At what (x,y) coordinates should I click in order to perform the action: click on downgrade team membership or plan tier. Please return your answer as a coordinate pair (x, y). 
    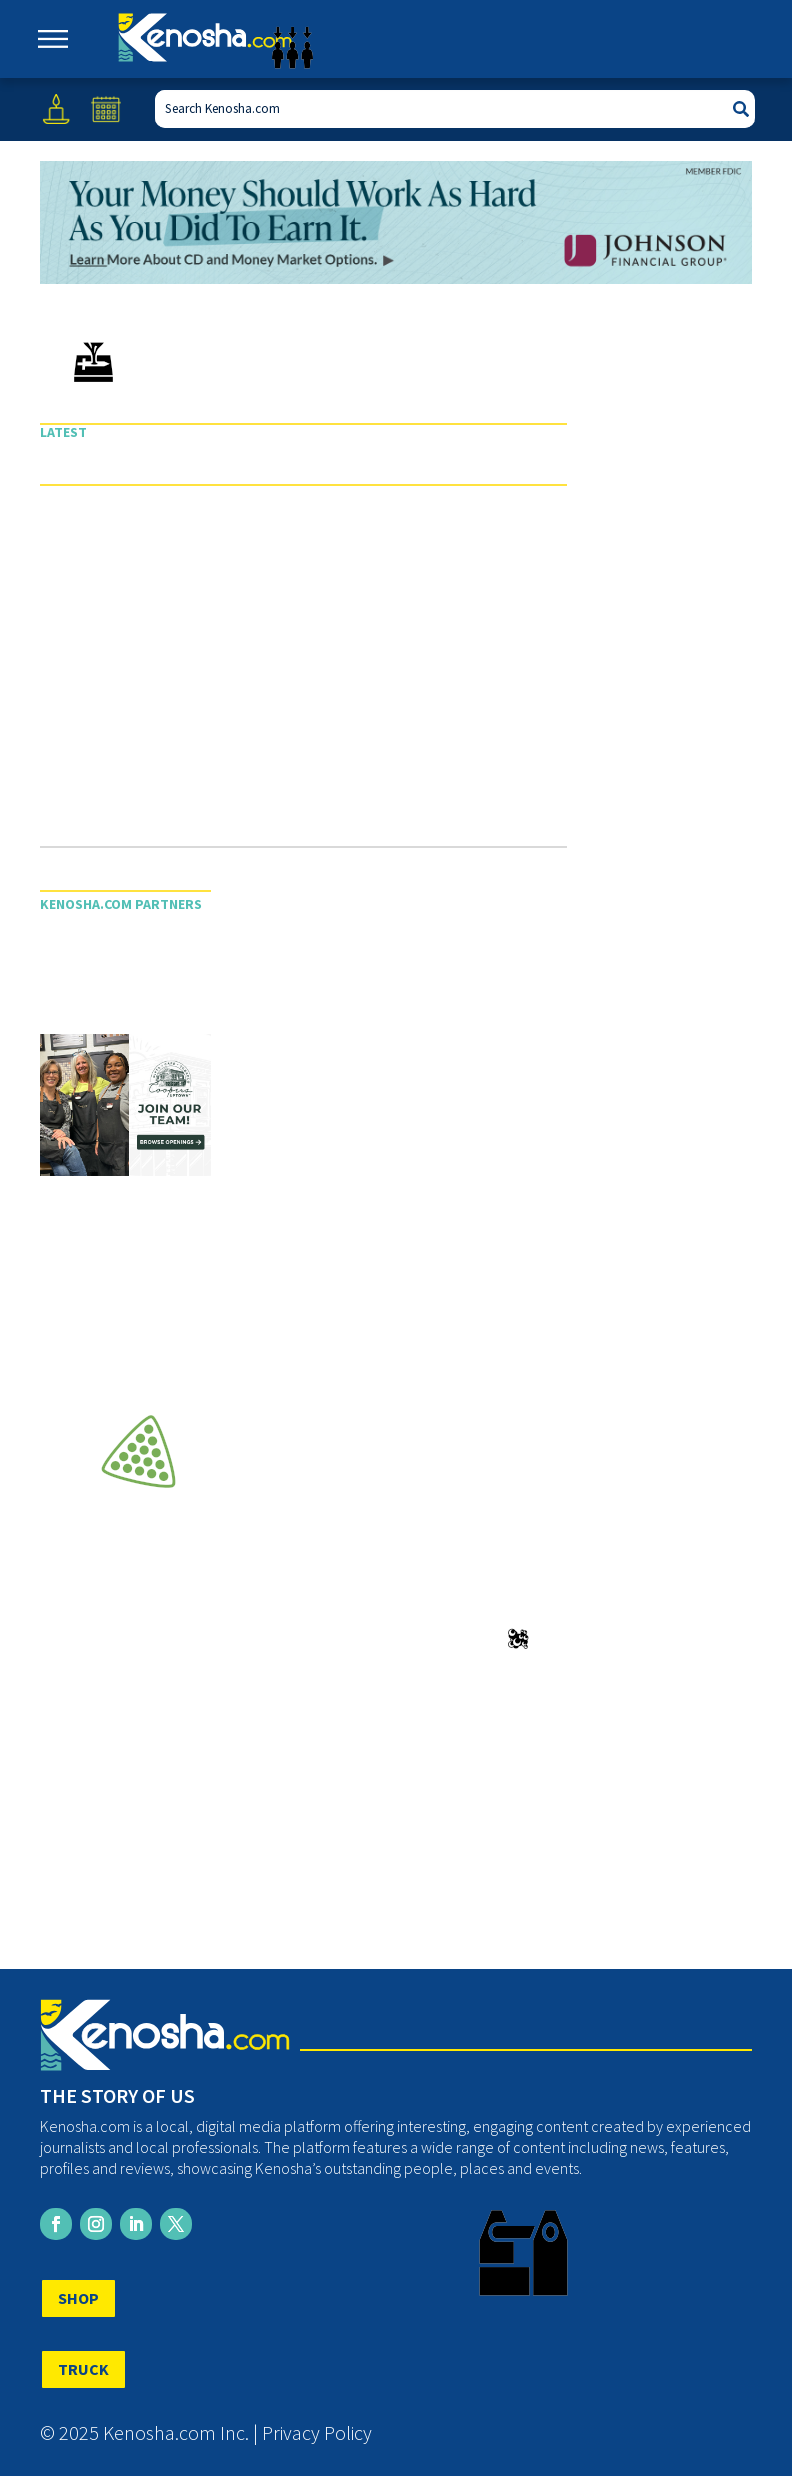
    Looking at the image, I should click on (292, 47).